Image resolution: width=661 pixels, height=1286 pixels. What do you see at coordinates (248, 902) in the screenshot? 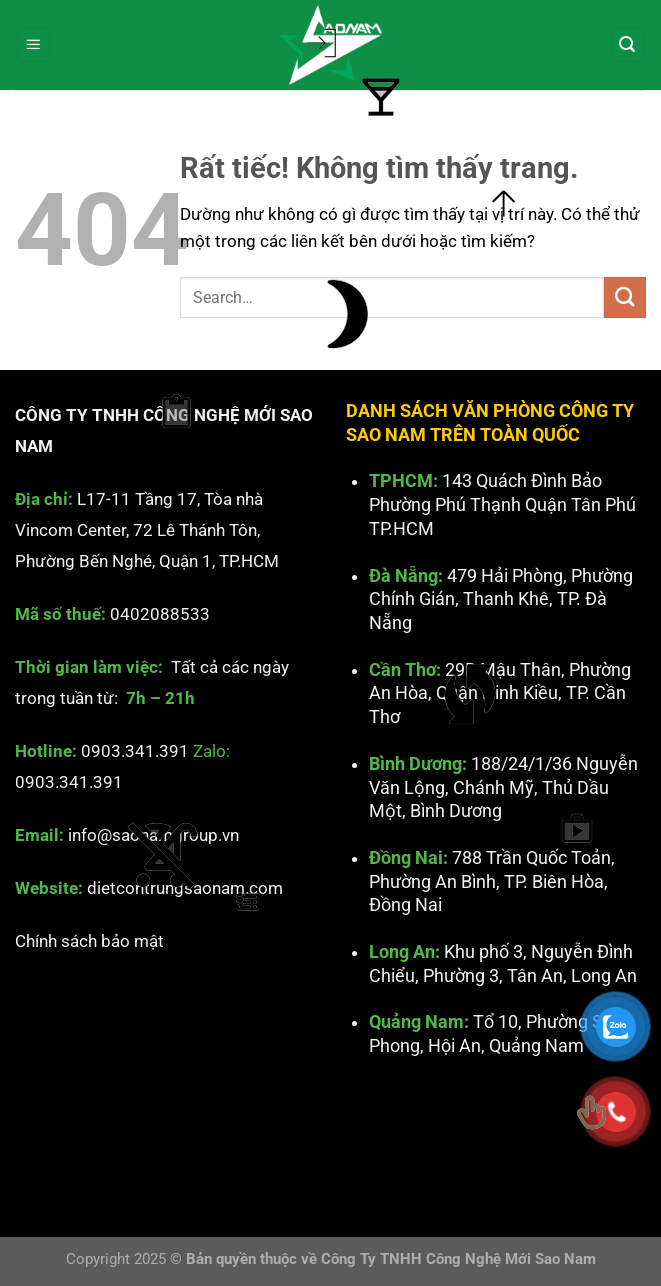
I see `view invoice or billing details` at bounding box center [248, 902].